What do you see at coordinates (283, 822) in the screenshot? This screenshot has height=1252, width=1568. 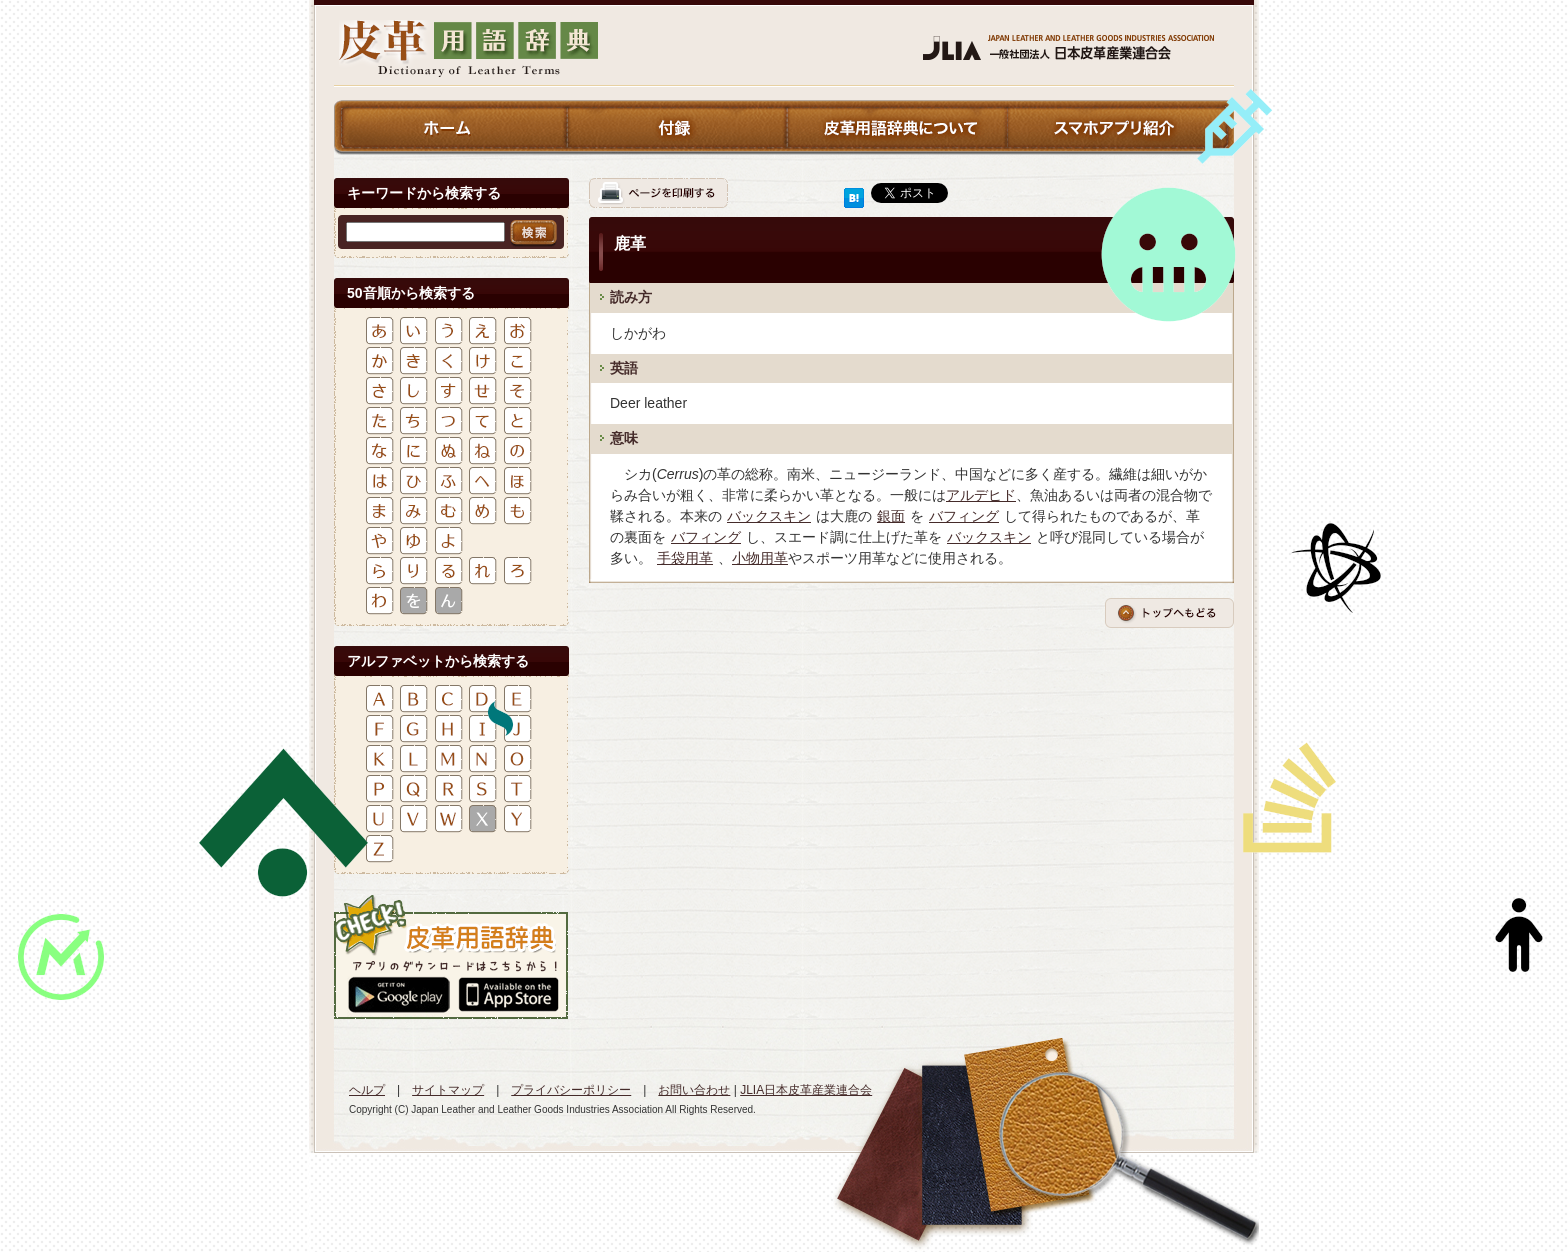 I see `upptime status monitoring service logo` at bounding box center [283, 822].